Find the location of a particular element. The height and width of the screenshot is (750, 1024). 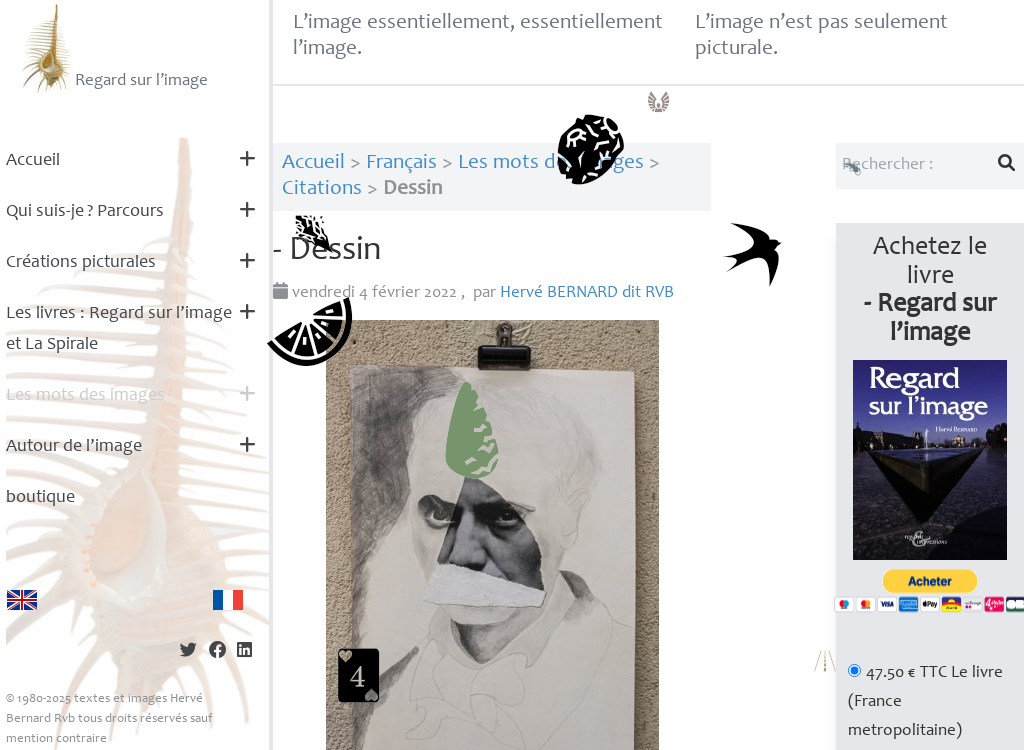

view directions or navigation options is located at coordinates (825, 661).